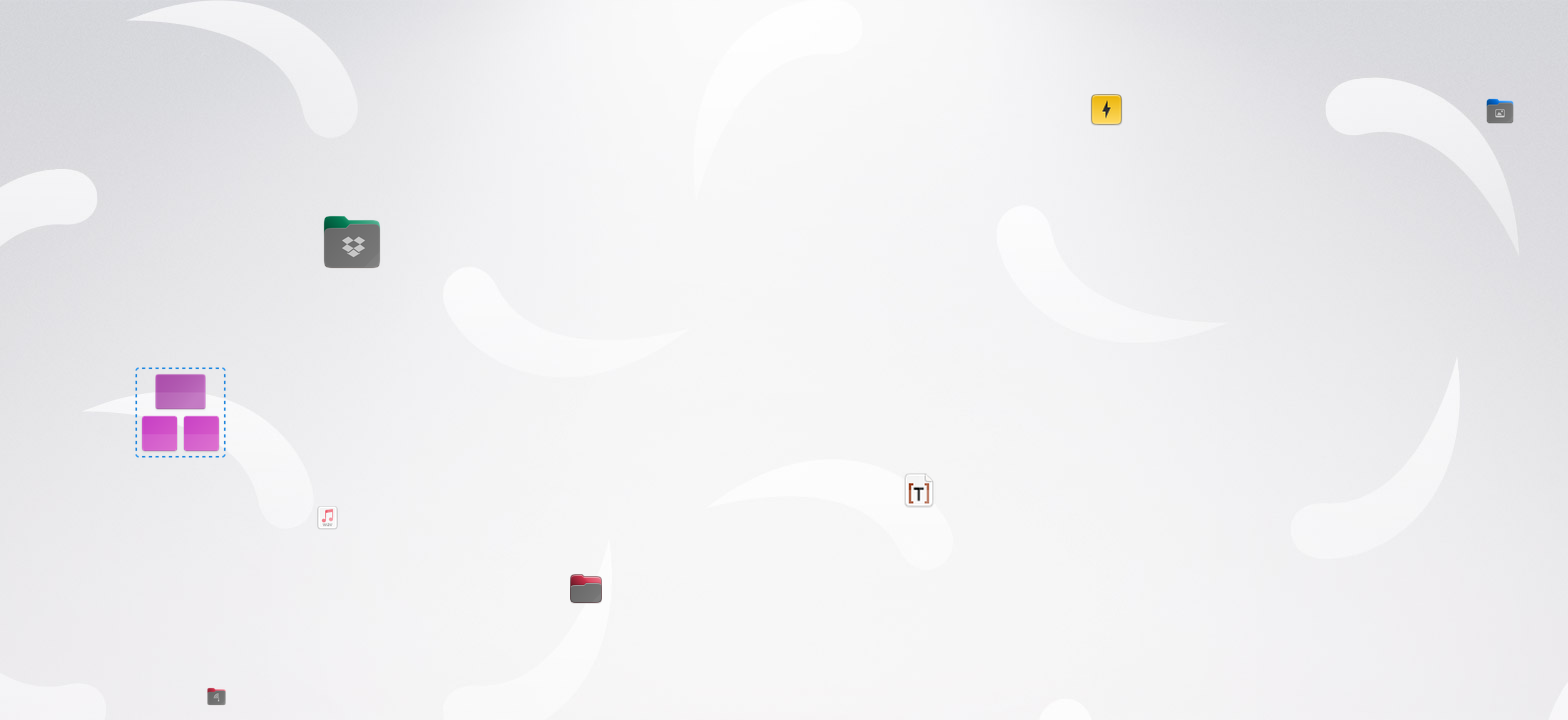  I want to click on open insync cloud sync folder, so click(216, 696).